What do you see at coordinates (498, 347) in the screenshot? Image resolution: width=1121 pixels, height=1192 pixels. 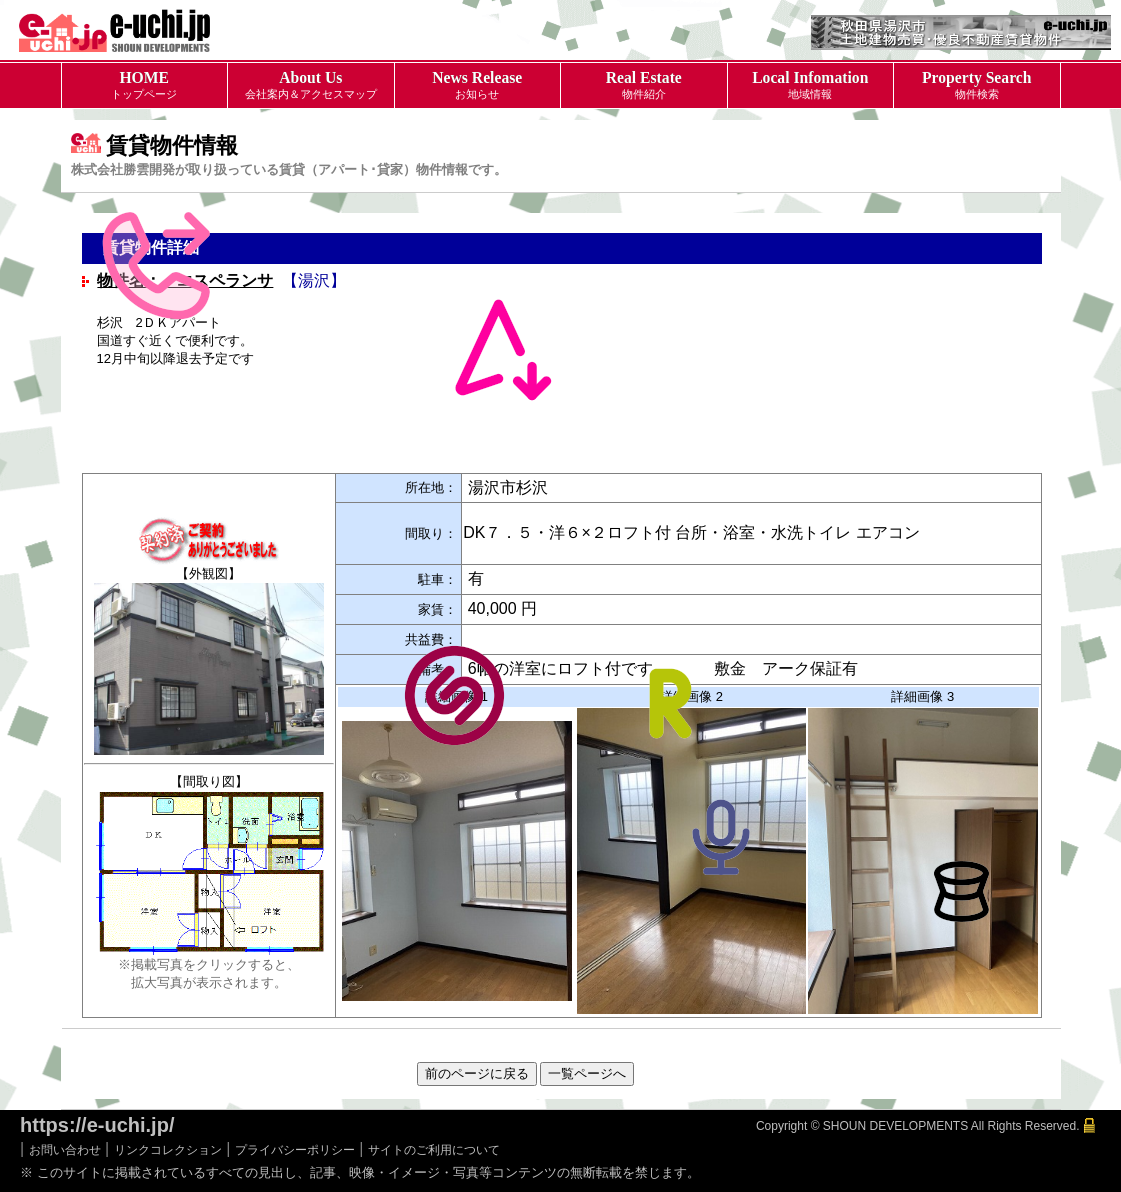 I see `navigate downward or scroll down` at bounding box center [498, 347].